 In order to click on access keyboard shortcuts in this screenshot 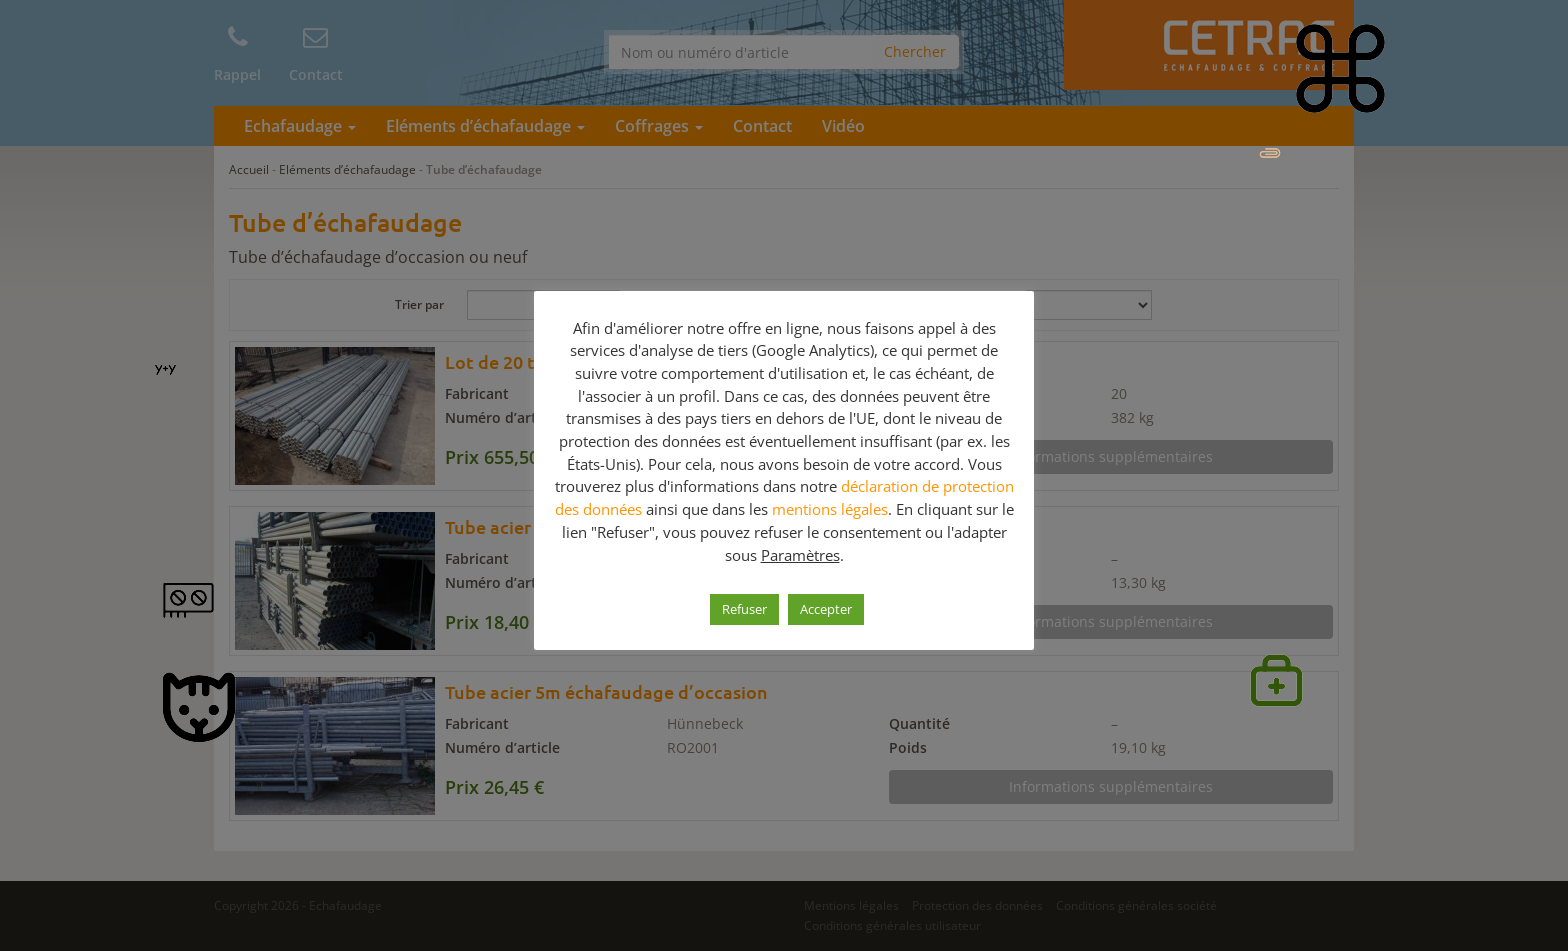, I will do `click(1340, 68)`.